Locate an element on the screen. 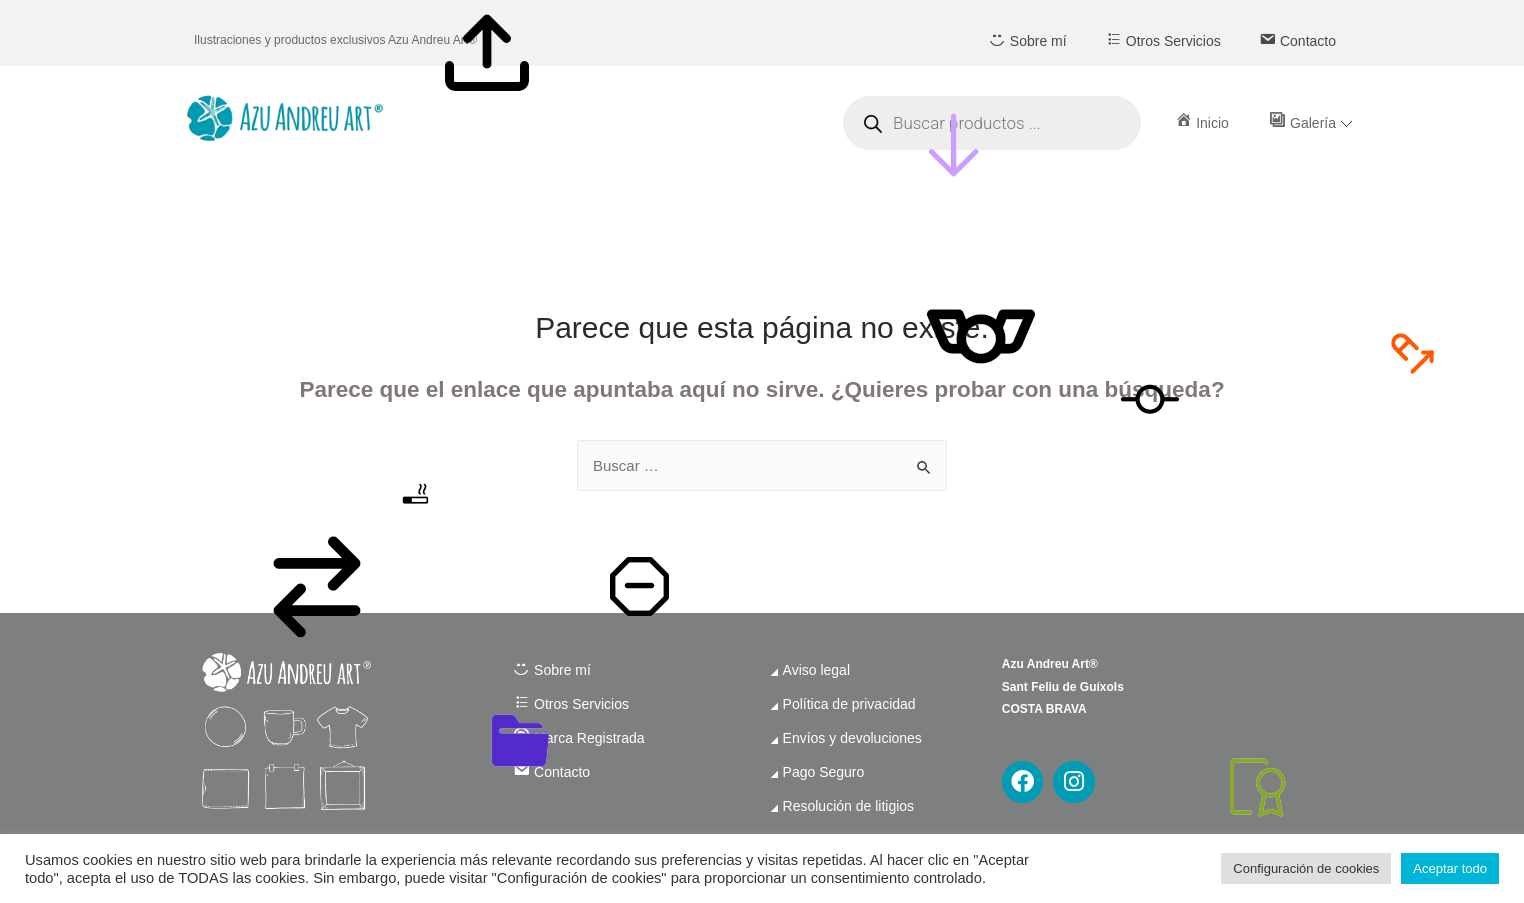  upload a file or document is located at coordinates (487, 55).